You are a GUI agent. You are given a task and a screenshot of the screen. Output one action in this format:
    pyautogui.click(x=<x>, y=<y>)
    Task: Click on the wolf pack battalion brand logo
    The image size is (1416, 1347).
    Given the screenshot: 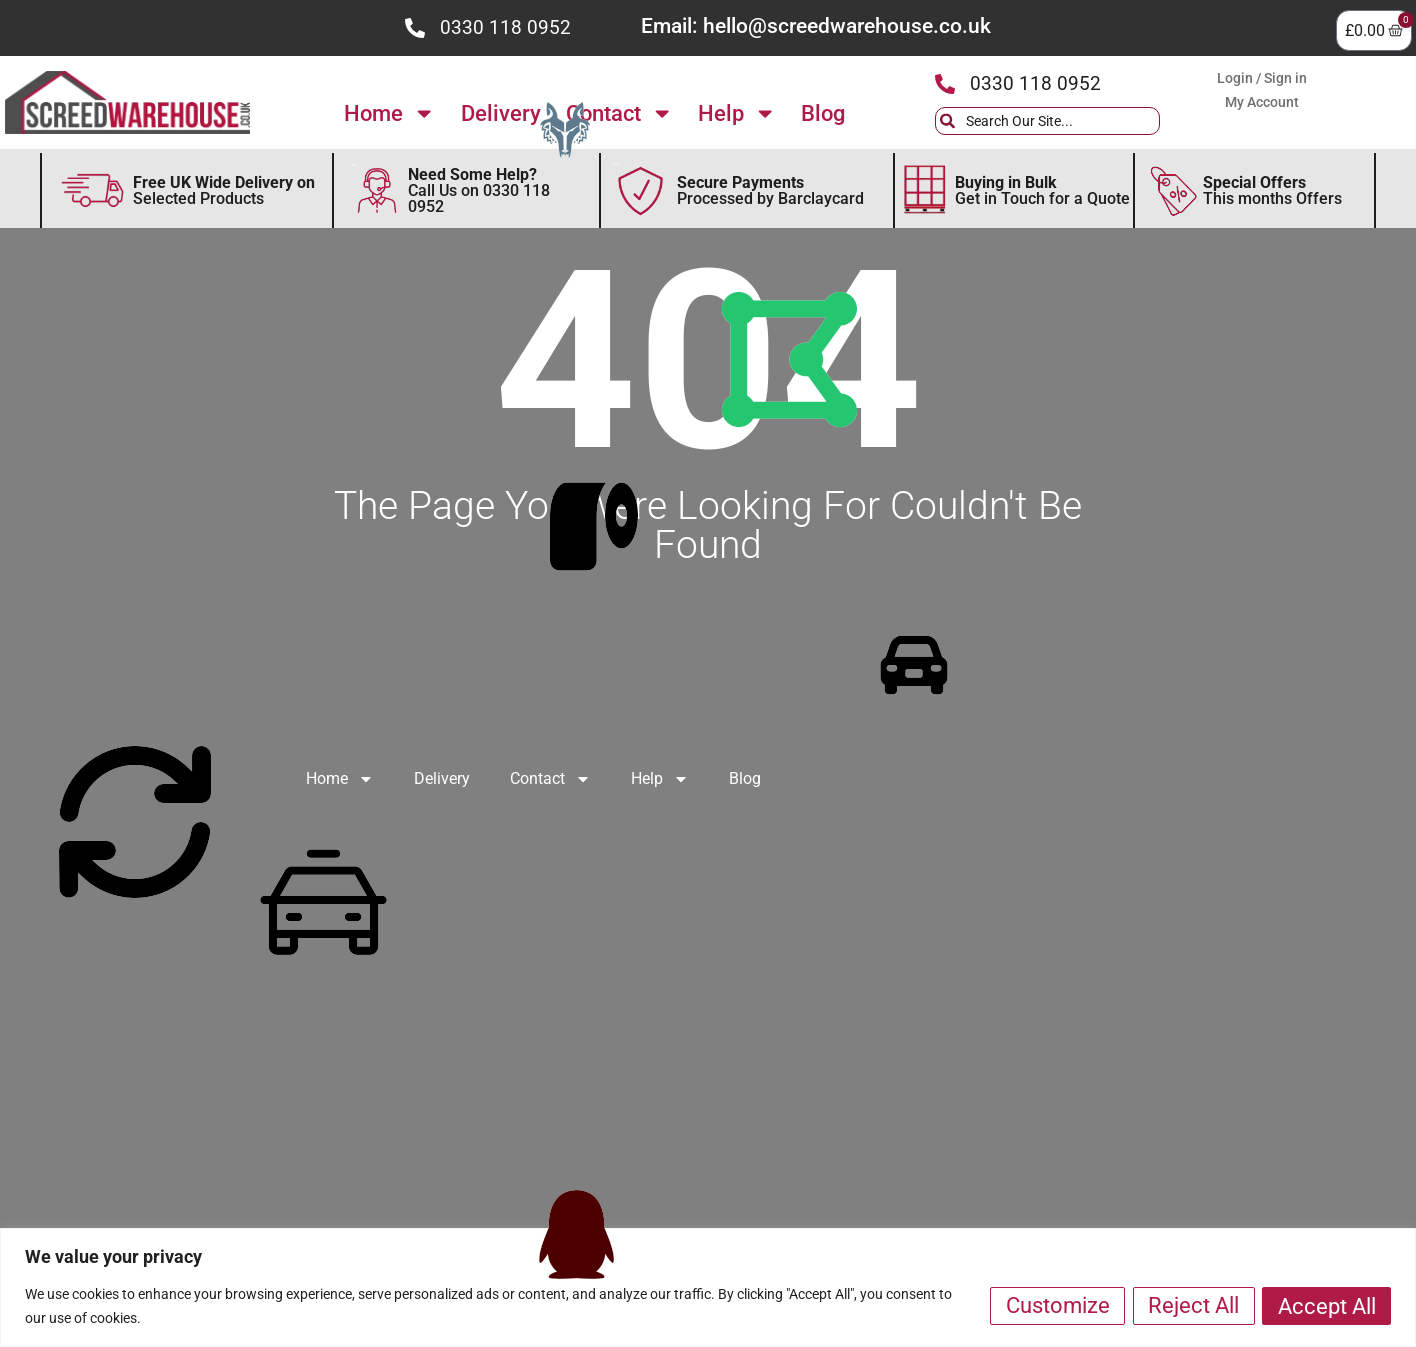 What is the action you would take?
    pyautogui.click(x=565, y=130)
    